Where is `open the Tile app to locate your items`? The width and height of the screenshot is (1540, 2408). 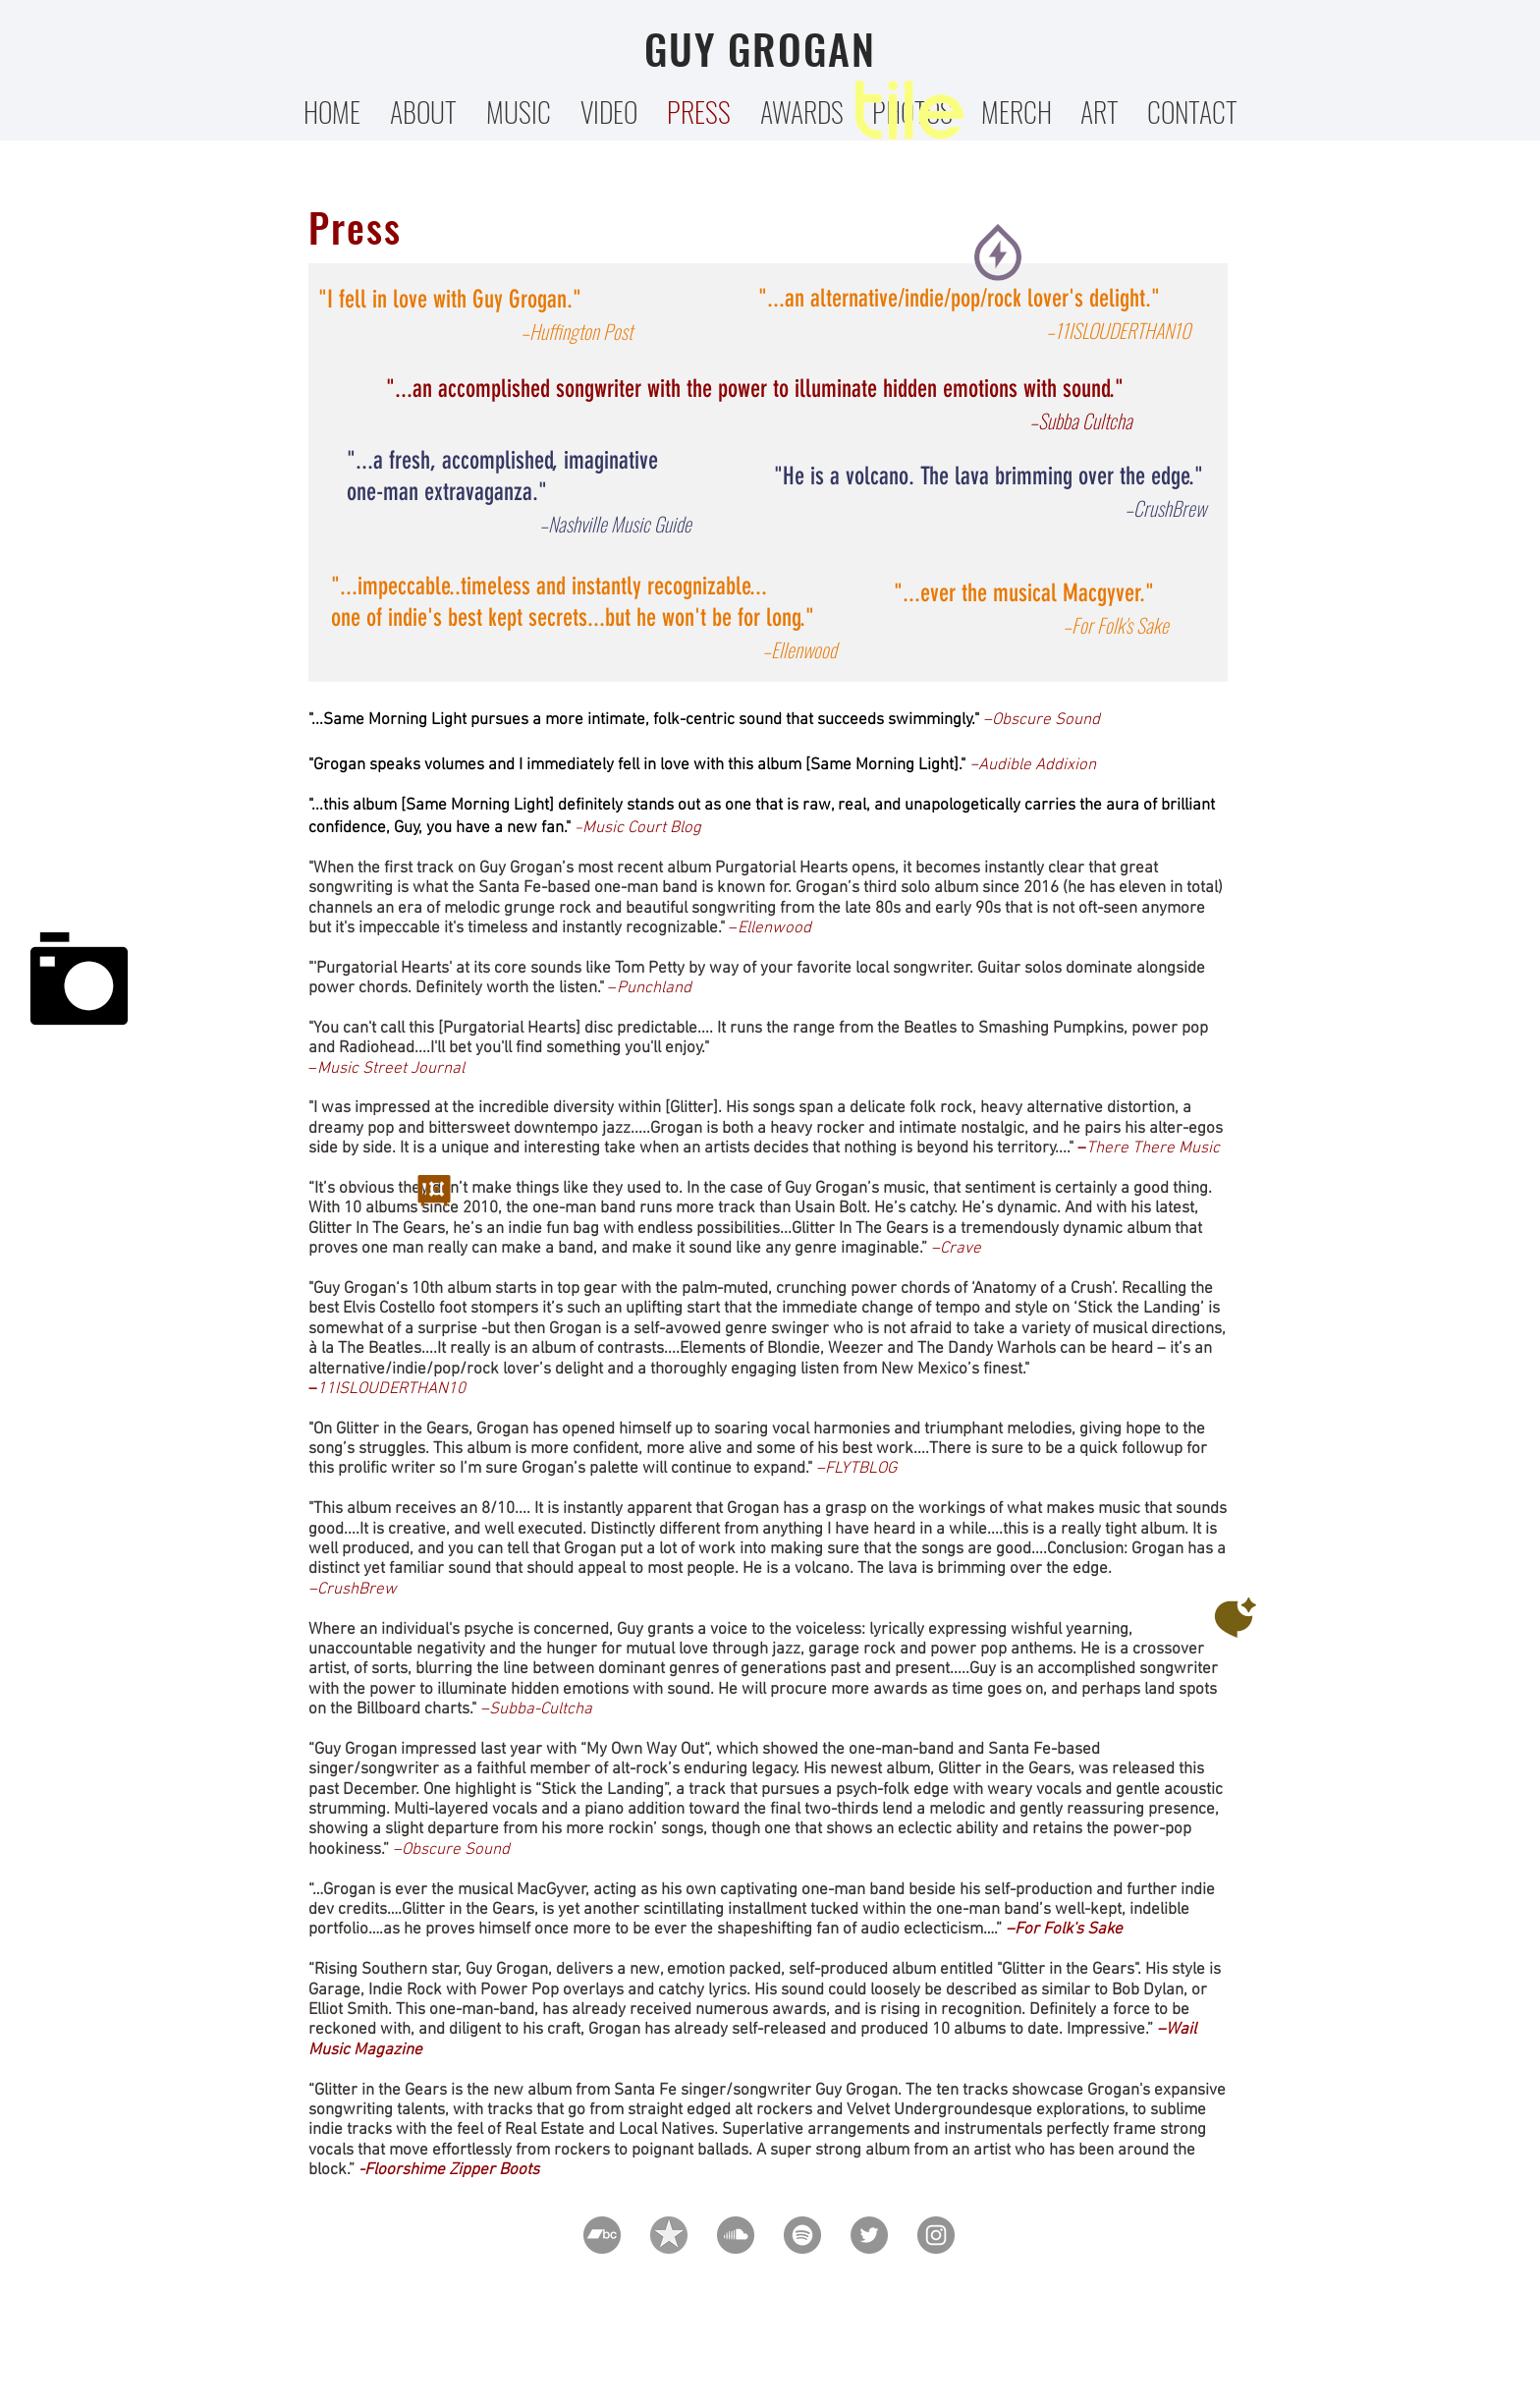 open the Tile app to locate your items is located at coordinates (909, 110).